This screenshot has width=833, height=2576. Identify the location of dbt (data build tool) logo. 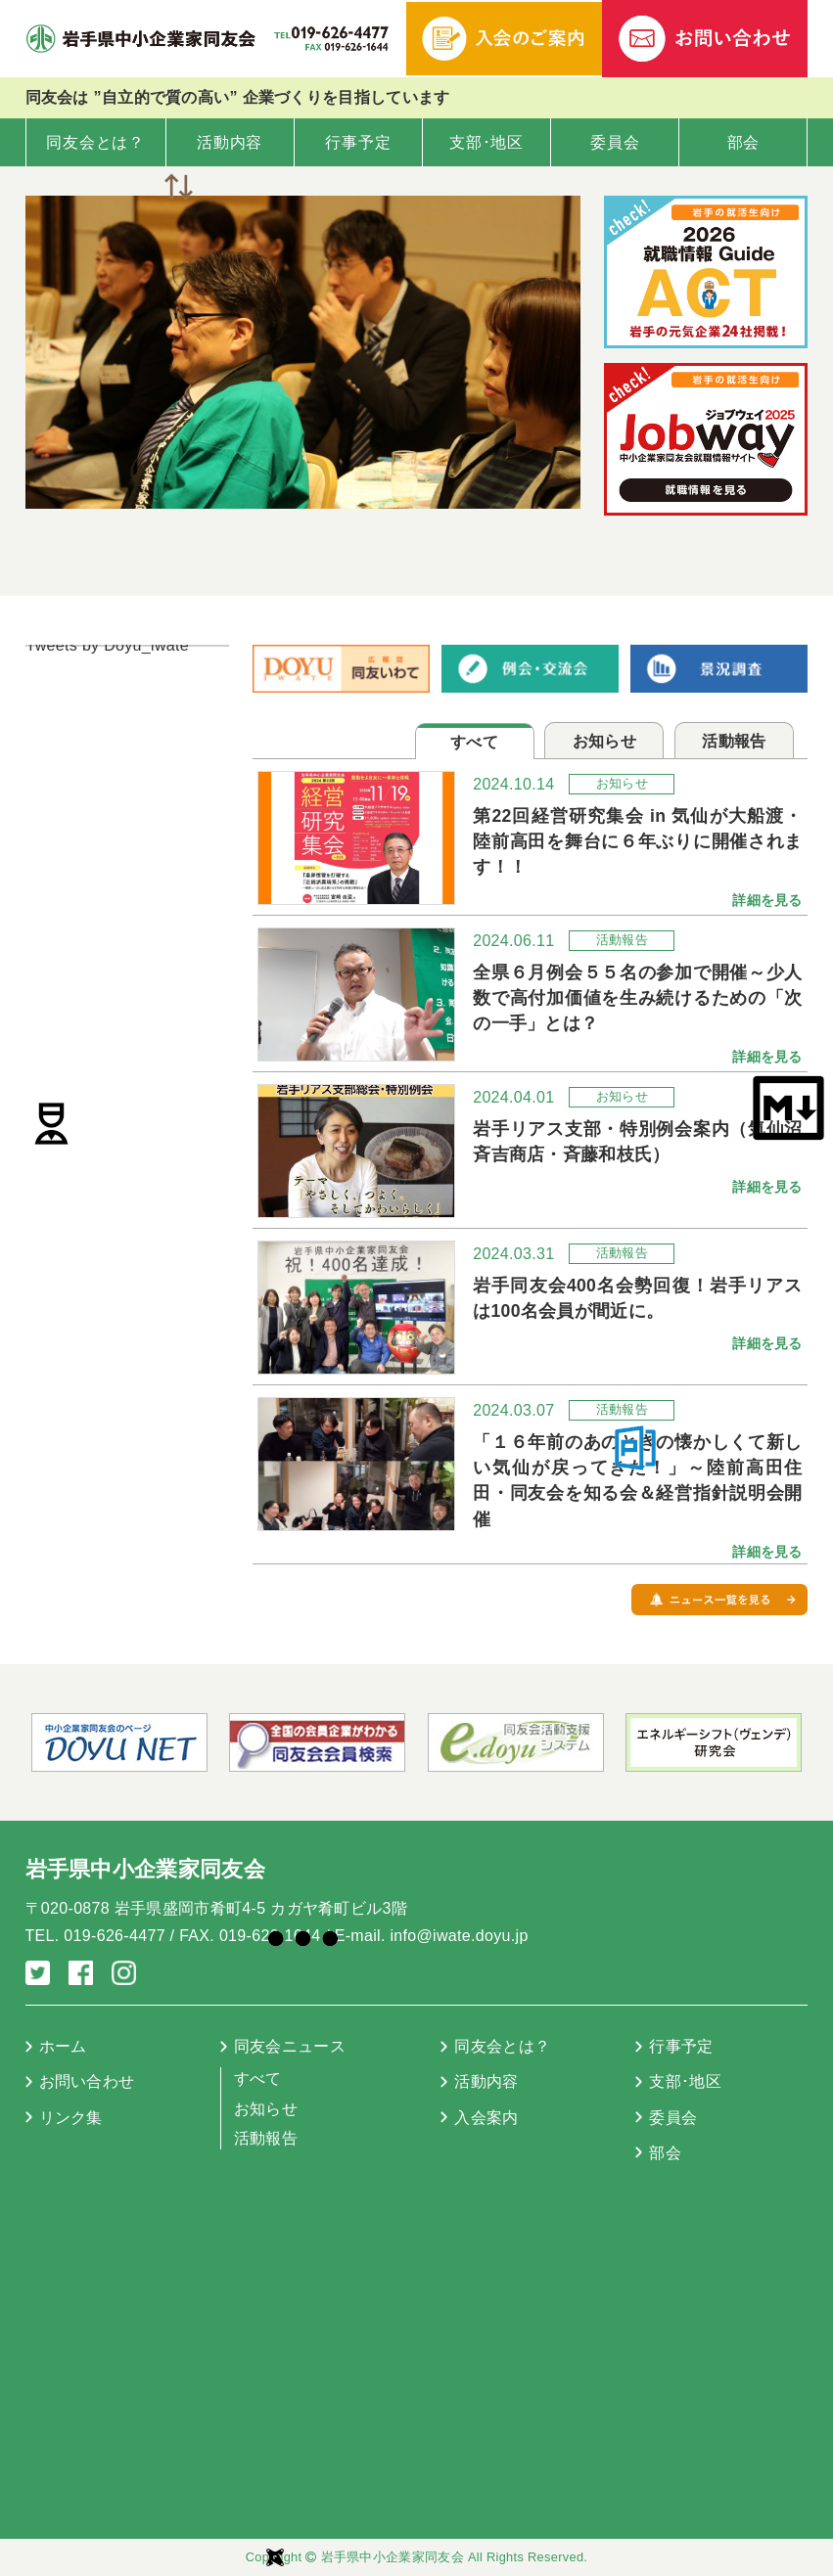
(275, 2557).